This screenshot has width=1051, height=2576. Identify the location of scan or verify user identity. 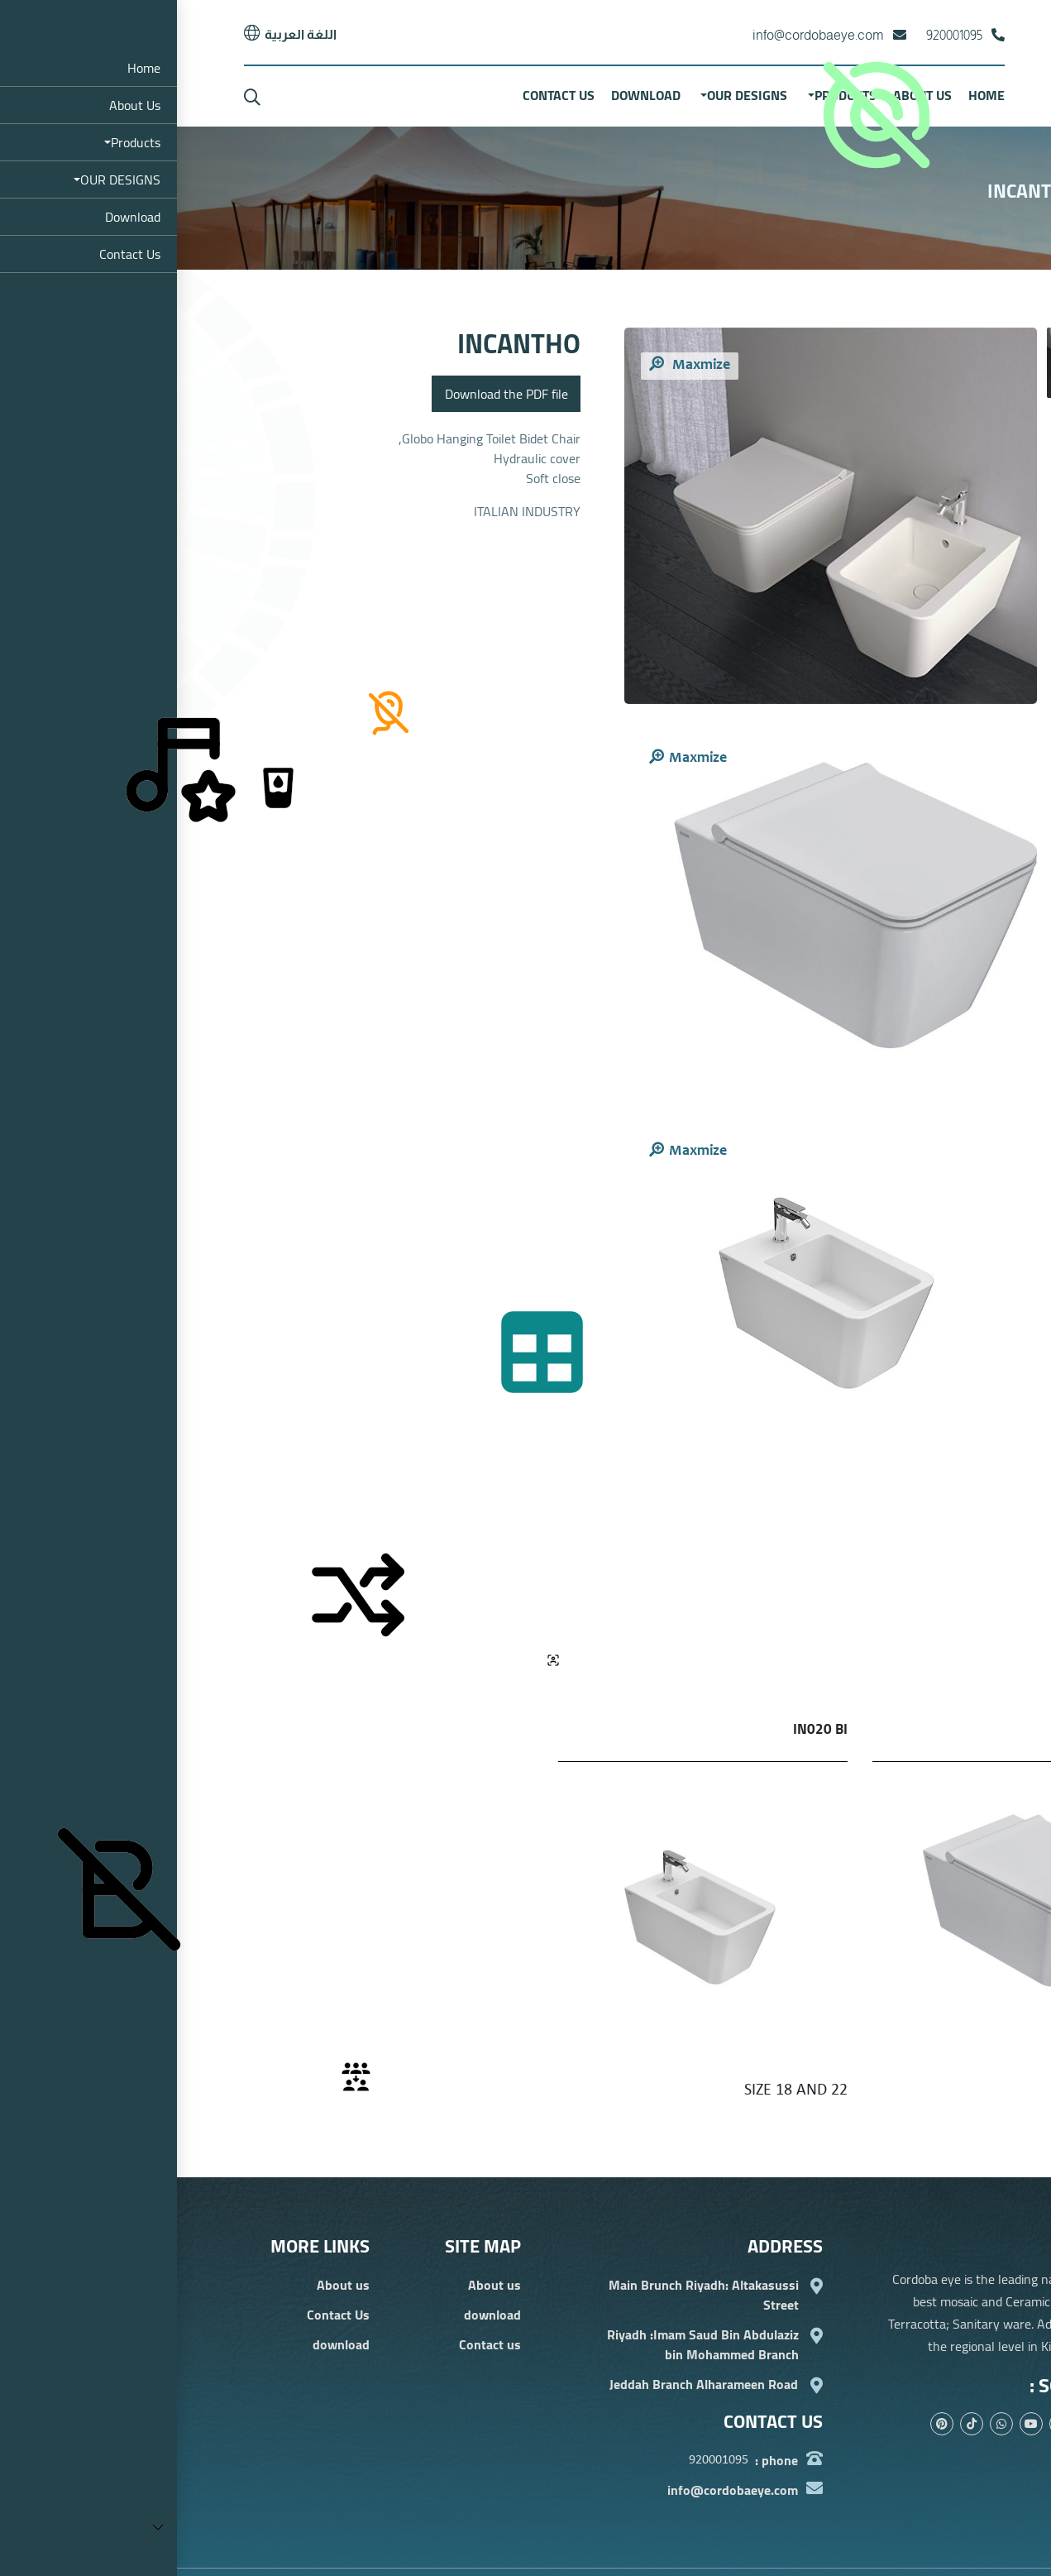
(553, 1660).